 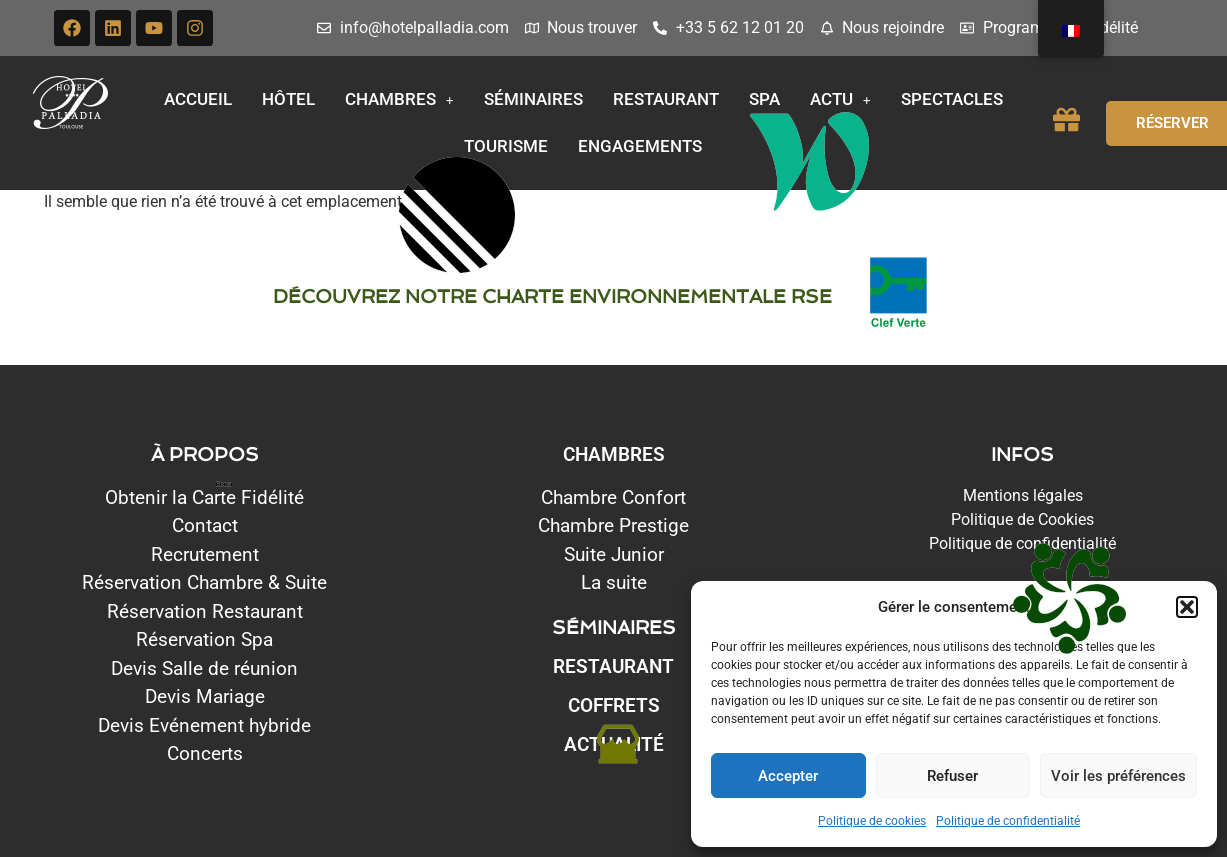 I want to click on open the Roku app, so click(x=224, y=484).